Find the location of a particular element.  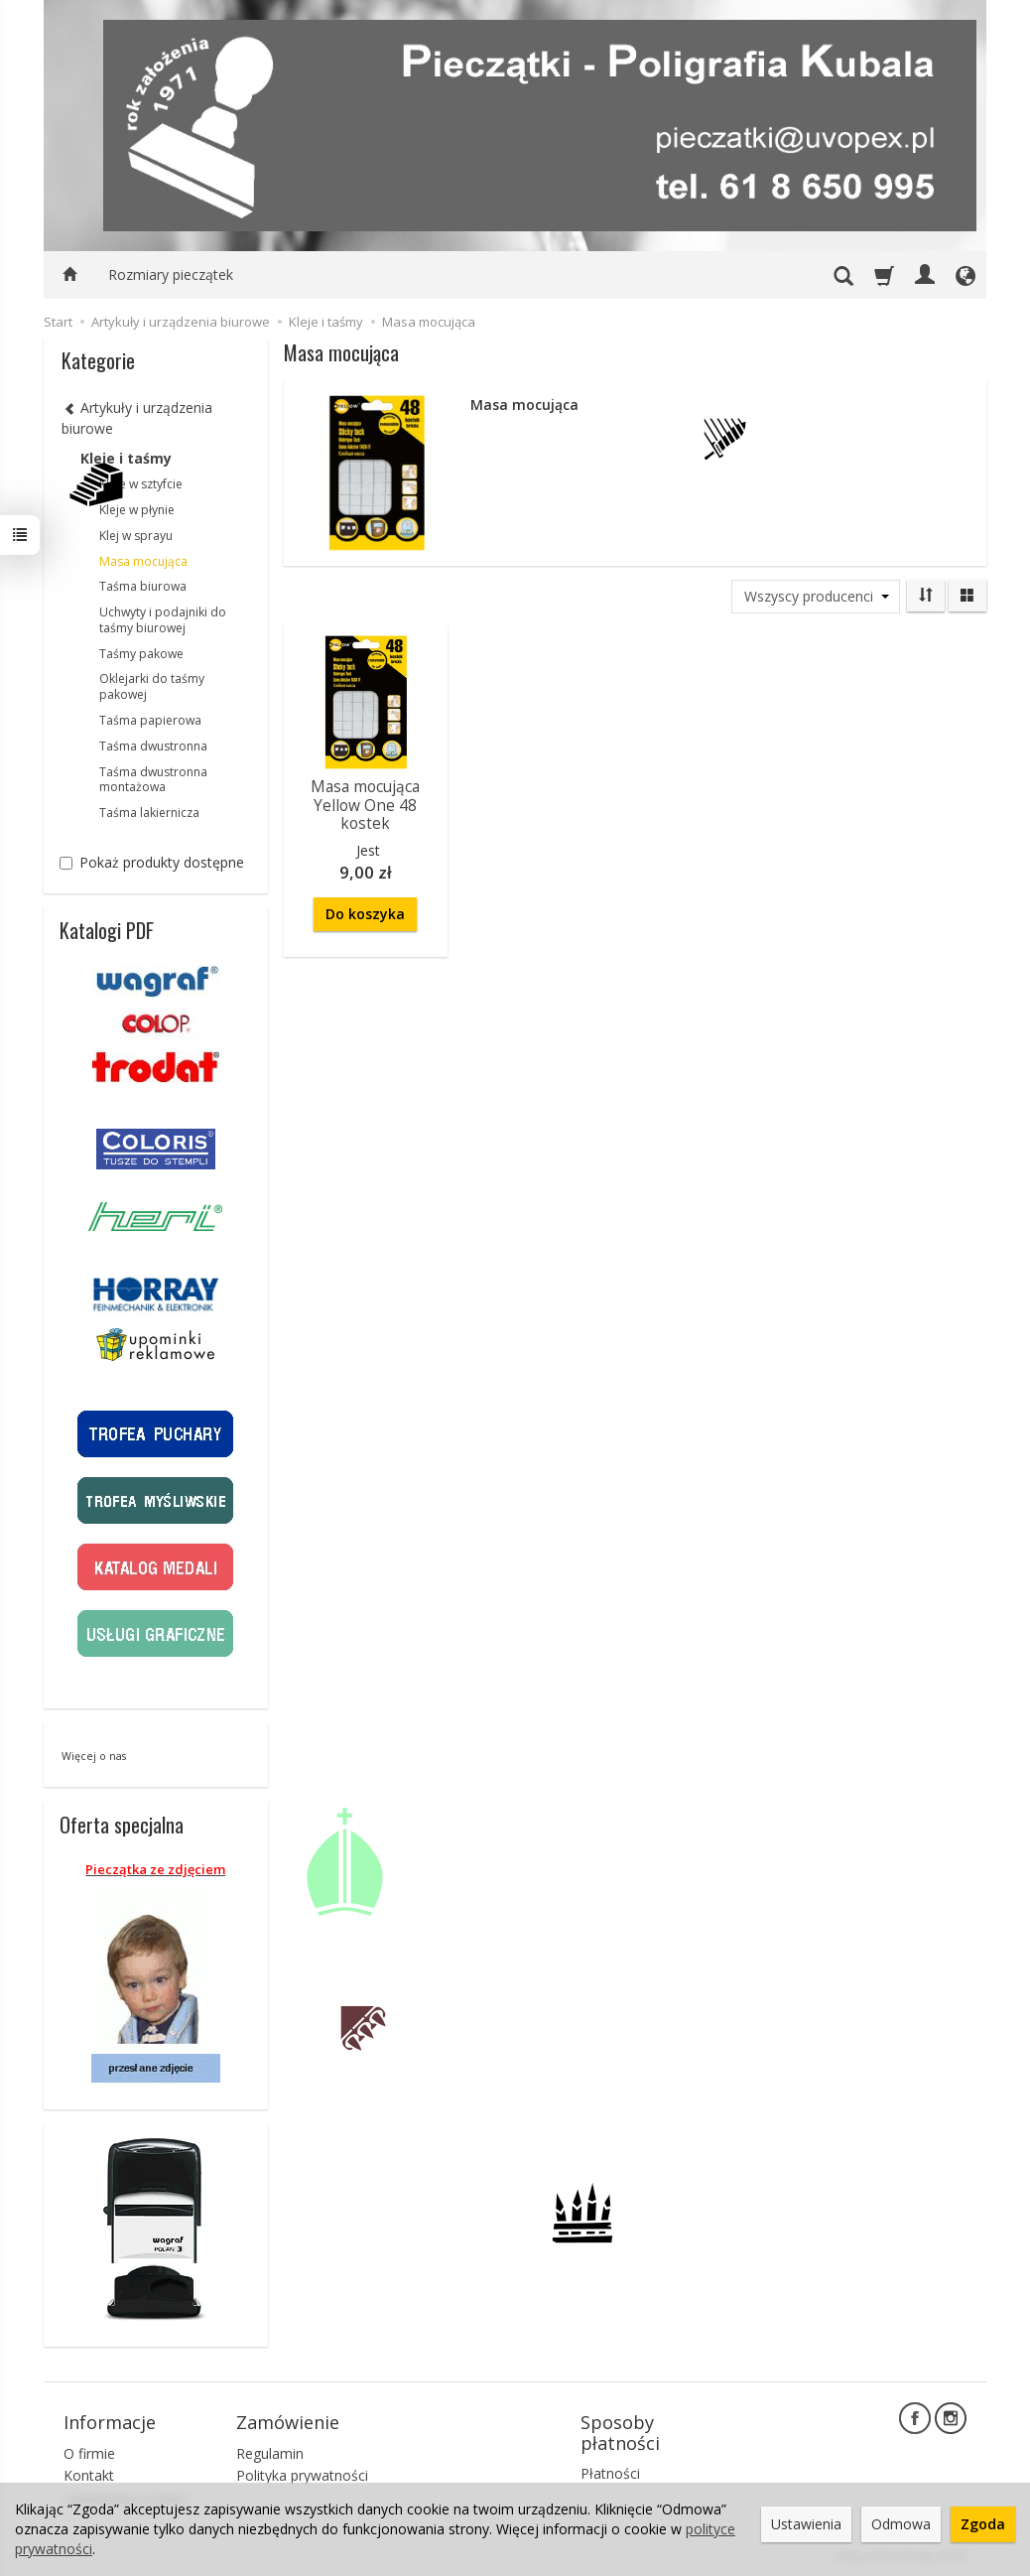

navigate between levels or floors is located at coordinates (96, 484).